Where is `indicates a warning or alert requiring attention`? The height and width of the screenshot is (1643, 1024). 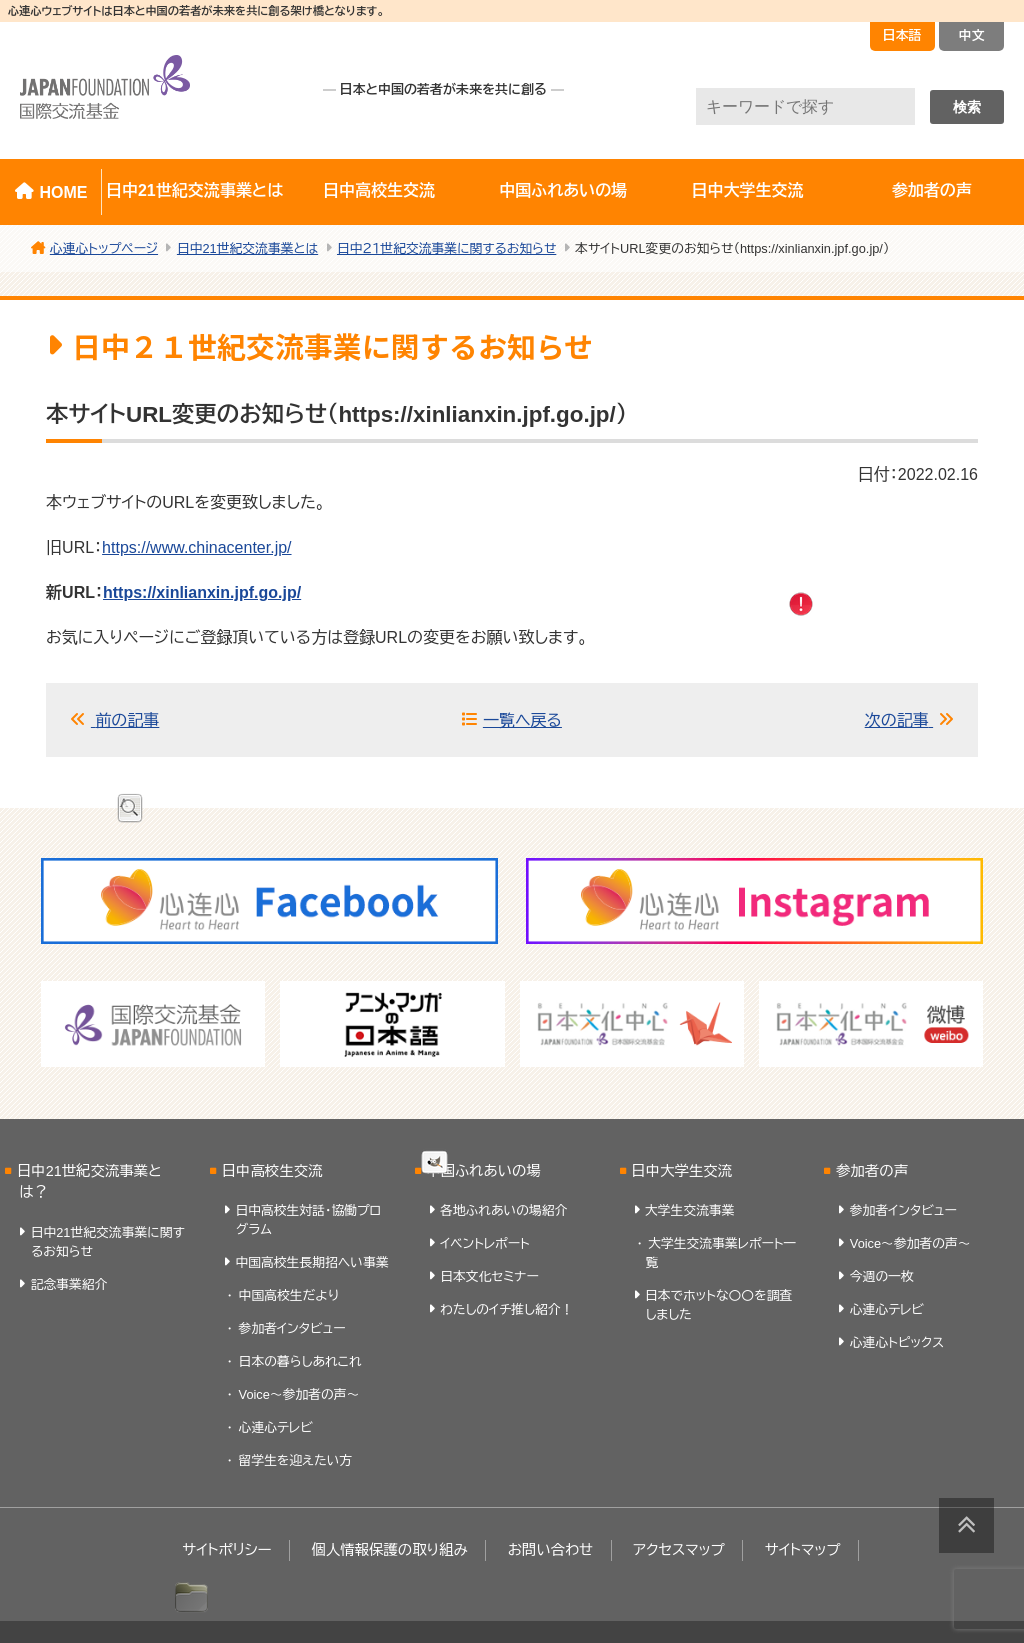
indicates a warning or alert requiring attention is located at coordinates (801, 604).